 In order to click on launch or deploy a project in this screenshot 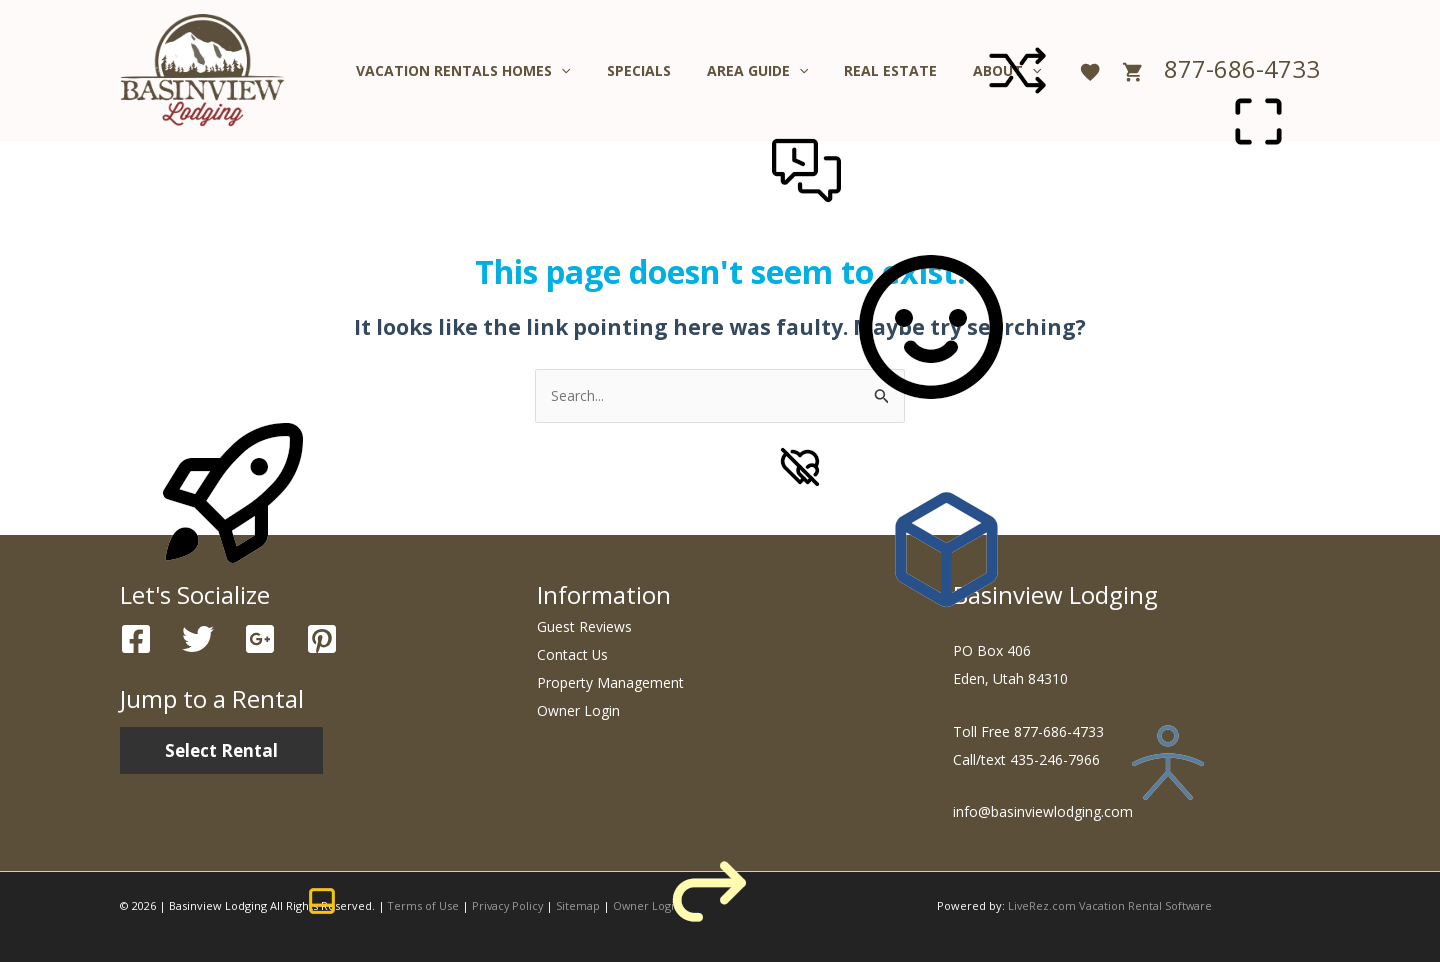, I will do `click(233, 493)`.